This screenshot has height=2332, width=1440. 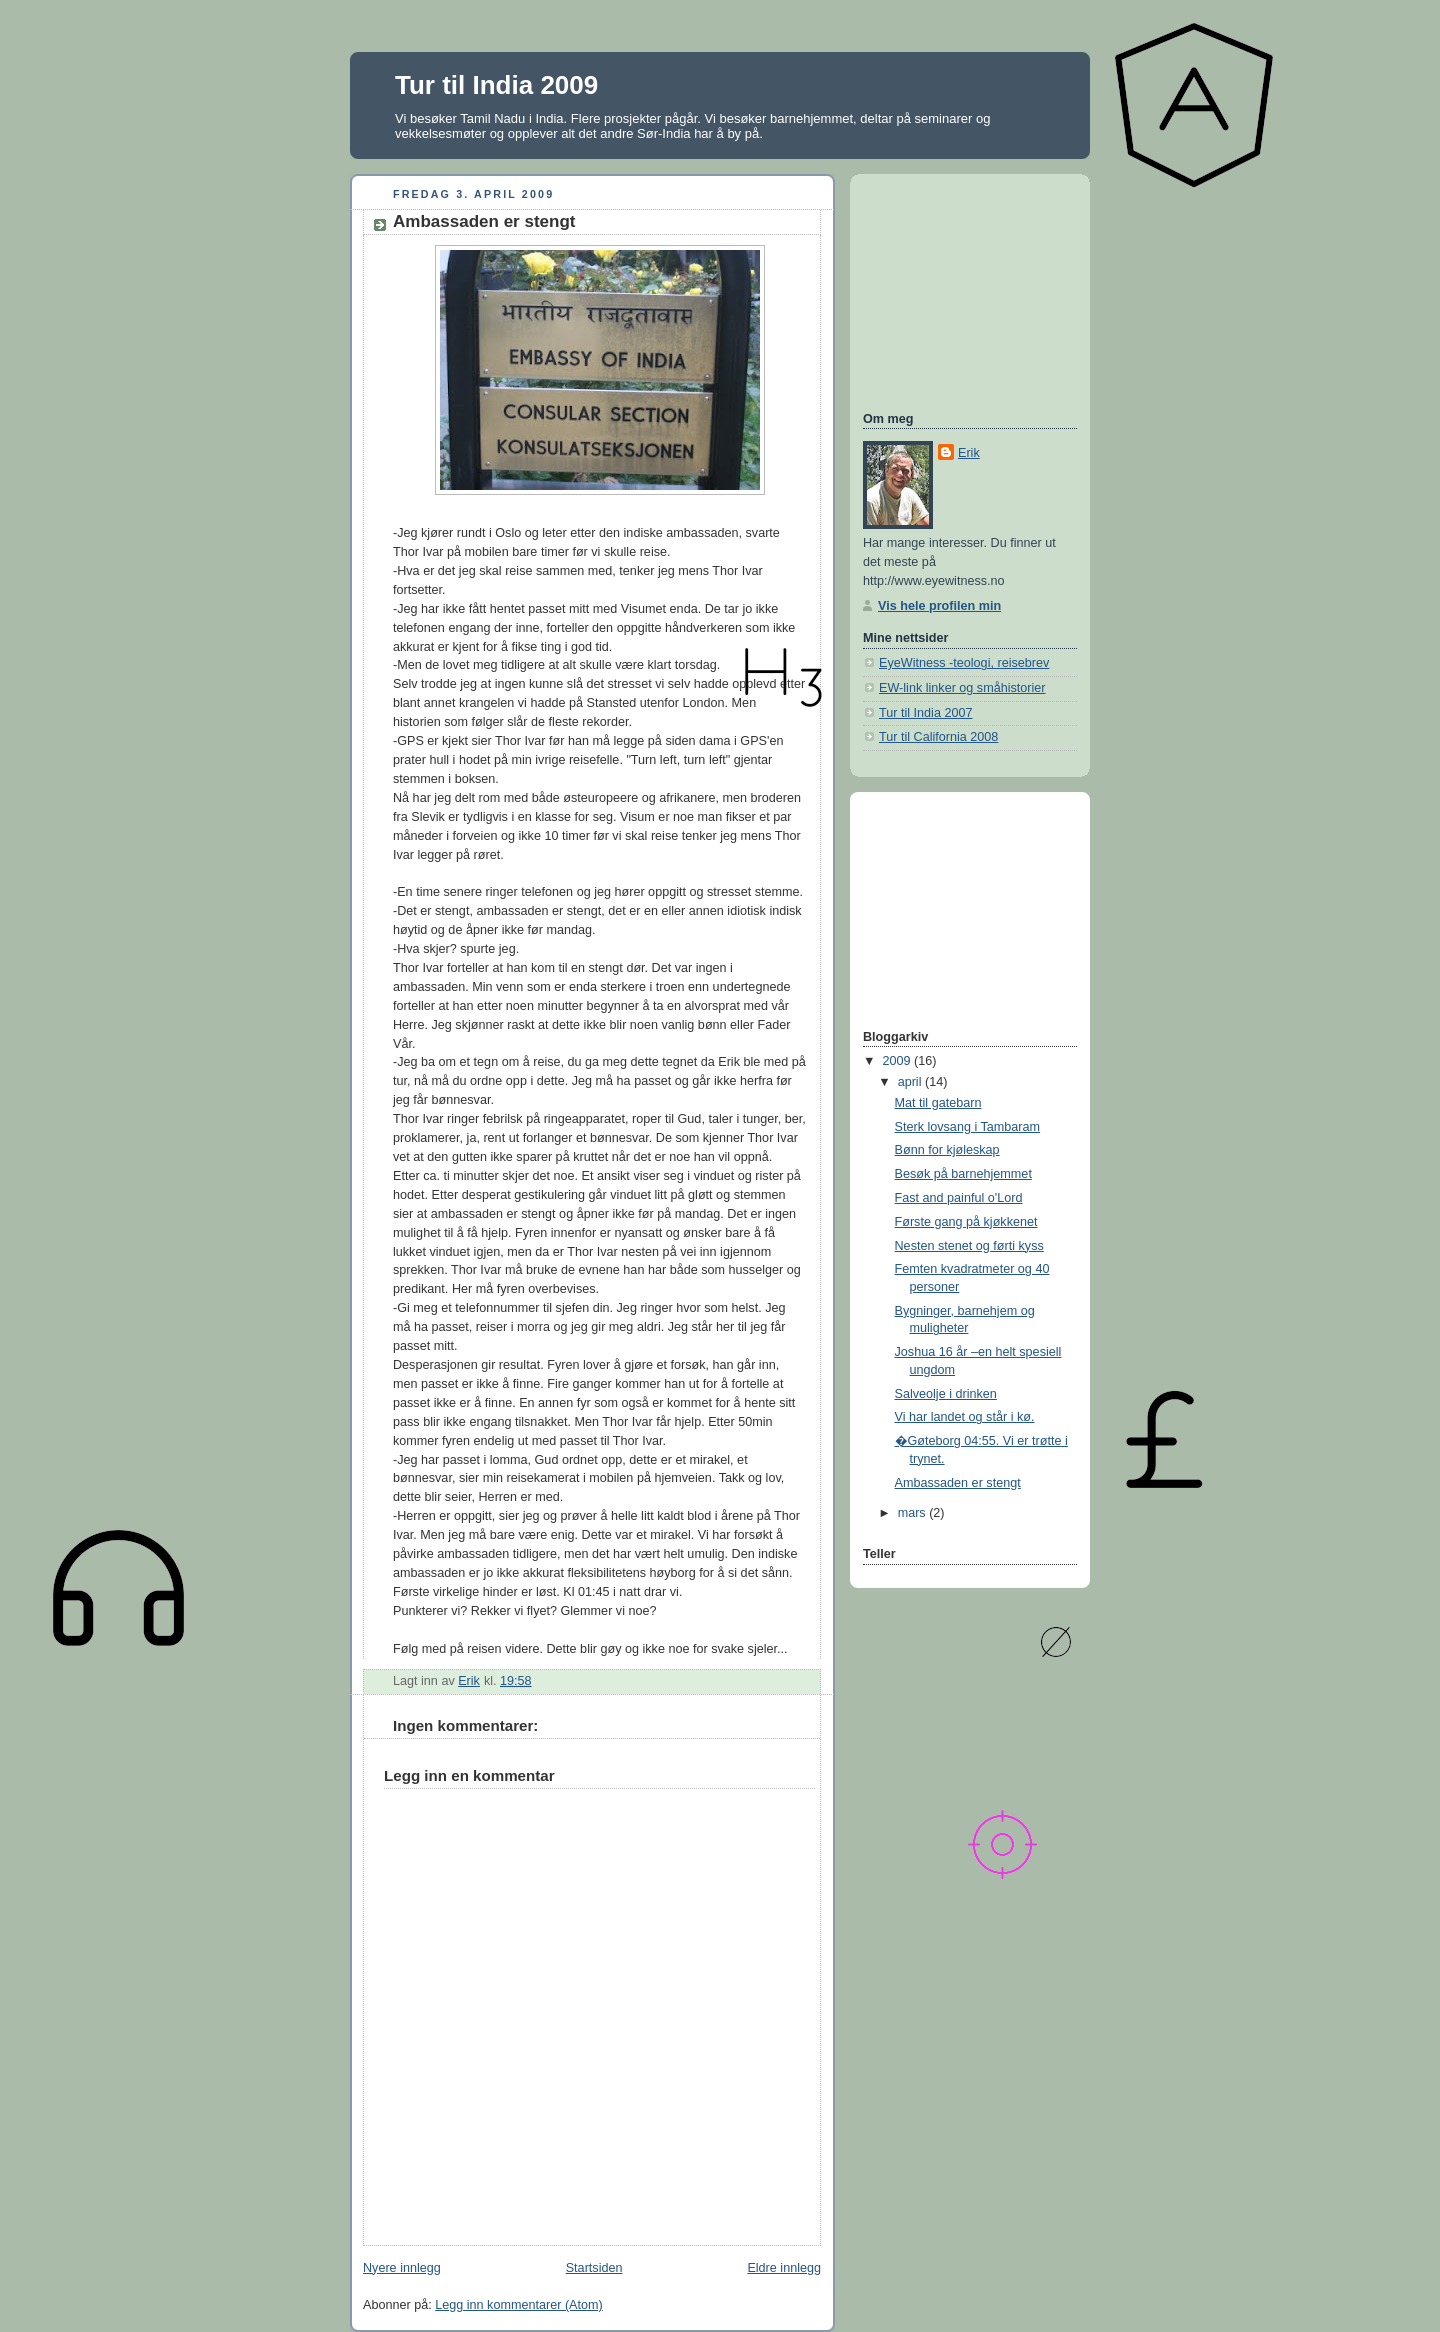 I want to click on indicates british pound sterling currency, so click(x=1168, y=1441).